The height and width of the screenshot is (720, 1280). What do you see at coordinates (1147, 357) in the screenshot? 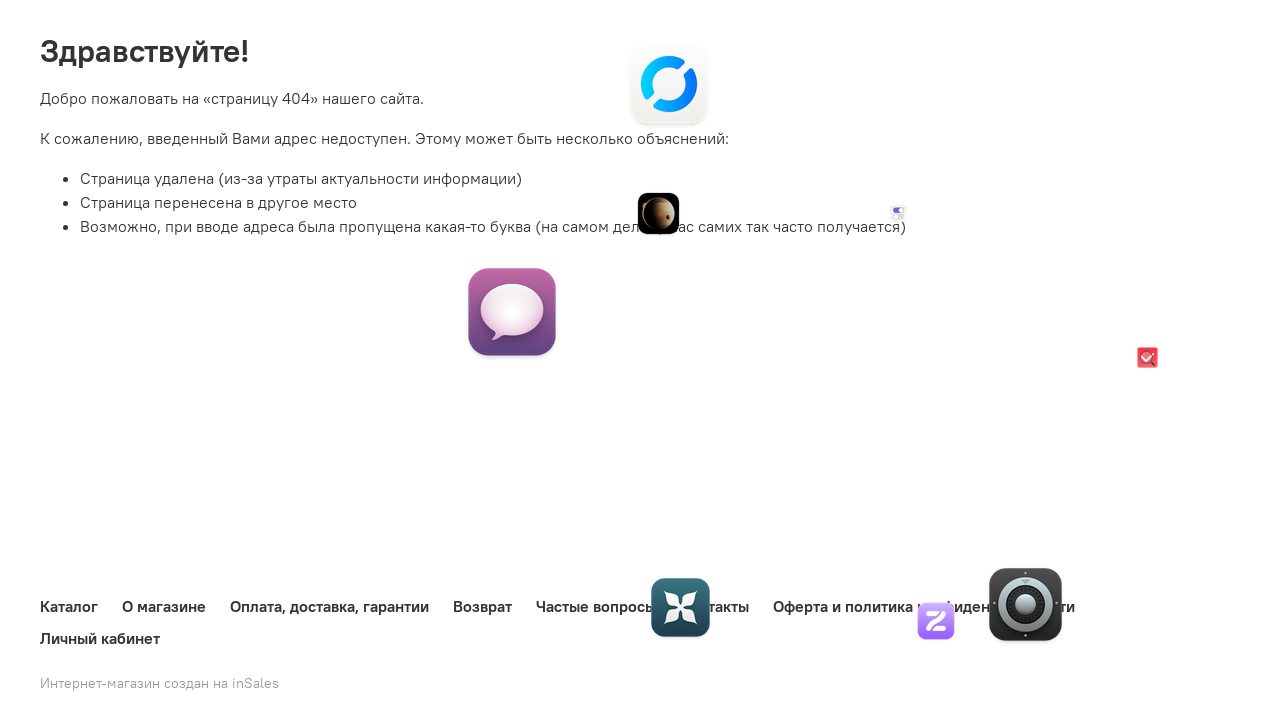
I see `open dconf editor to modify system configuration settings` at bounding box center [1147, 357].